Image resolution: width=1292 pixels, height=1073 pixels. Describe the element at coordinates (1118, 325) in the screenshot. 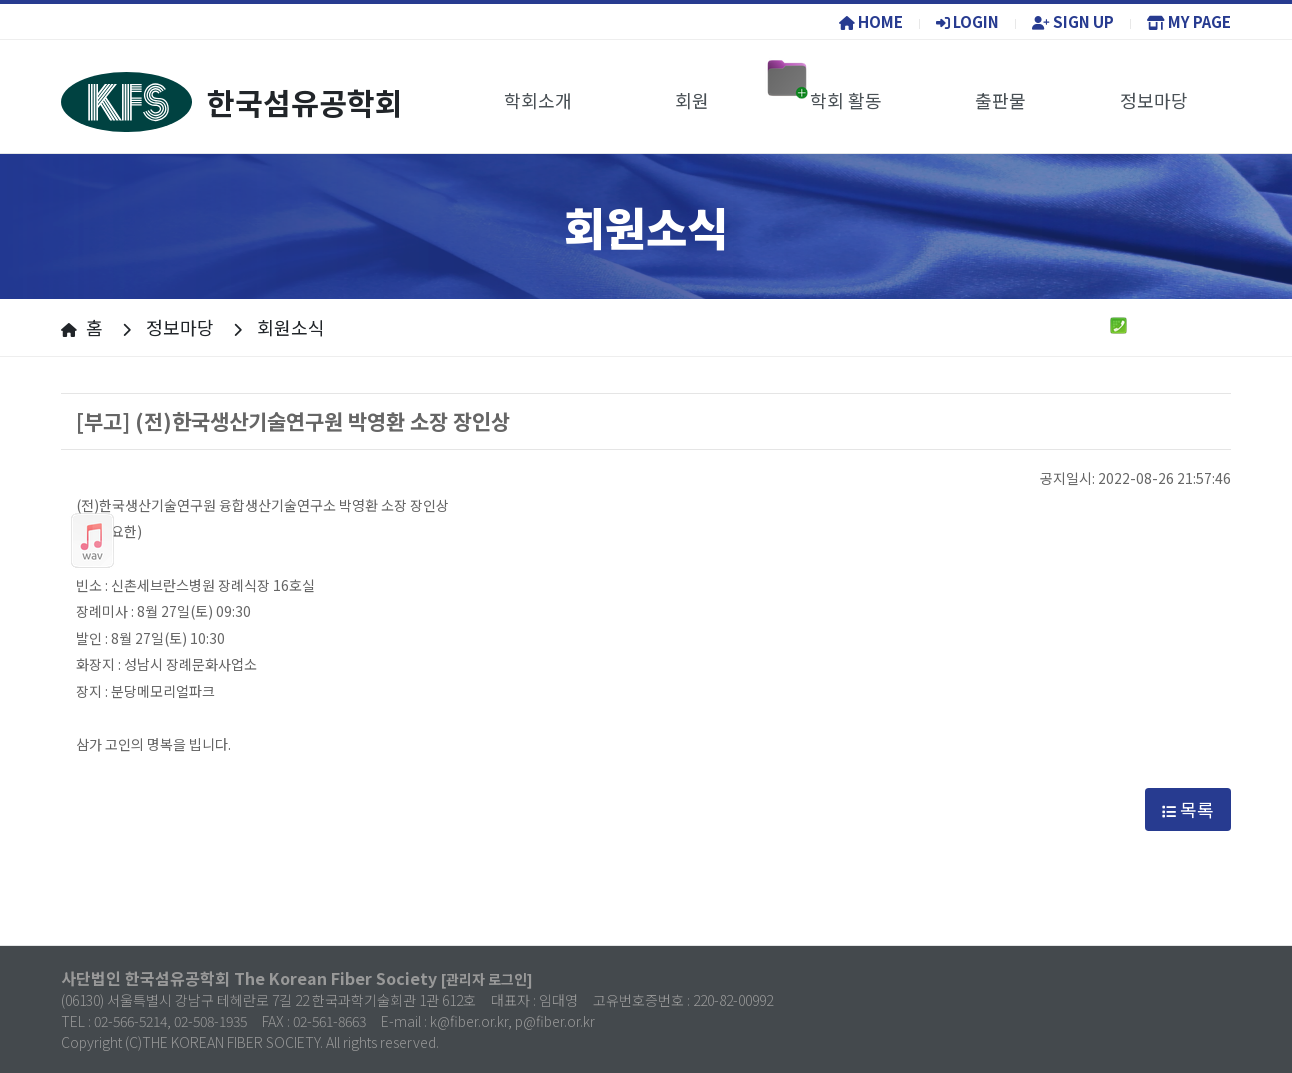

I see `open the phone or calls app` at that location.